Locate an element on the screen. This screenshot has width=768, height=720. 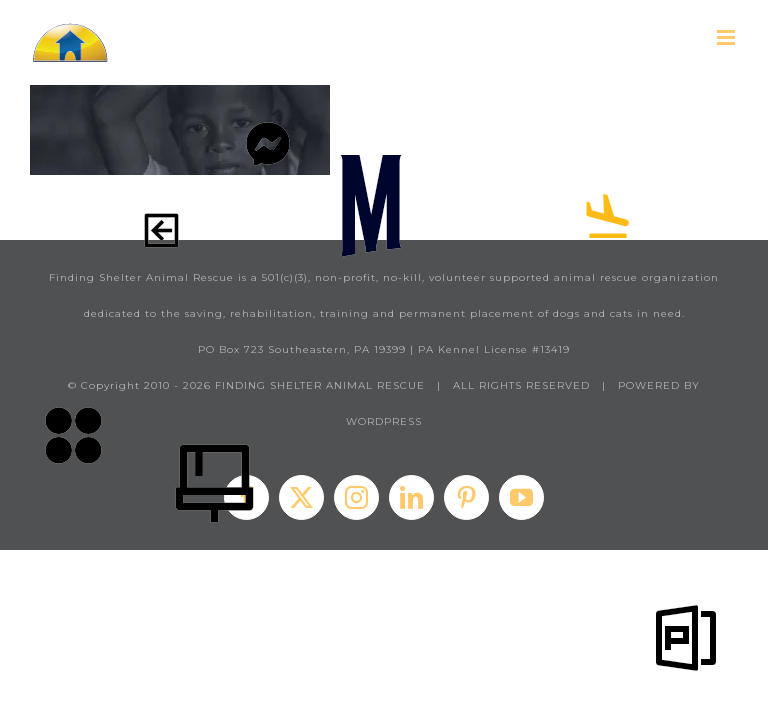
open facebook messenger is located at coordinates (268, 144).